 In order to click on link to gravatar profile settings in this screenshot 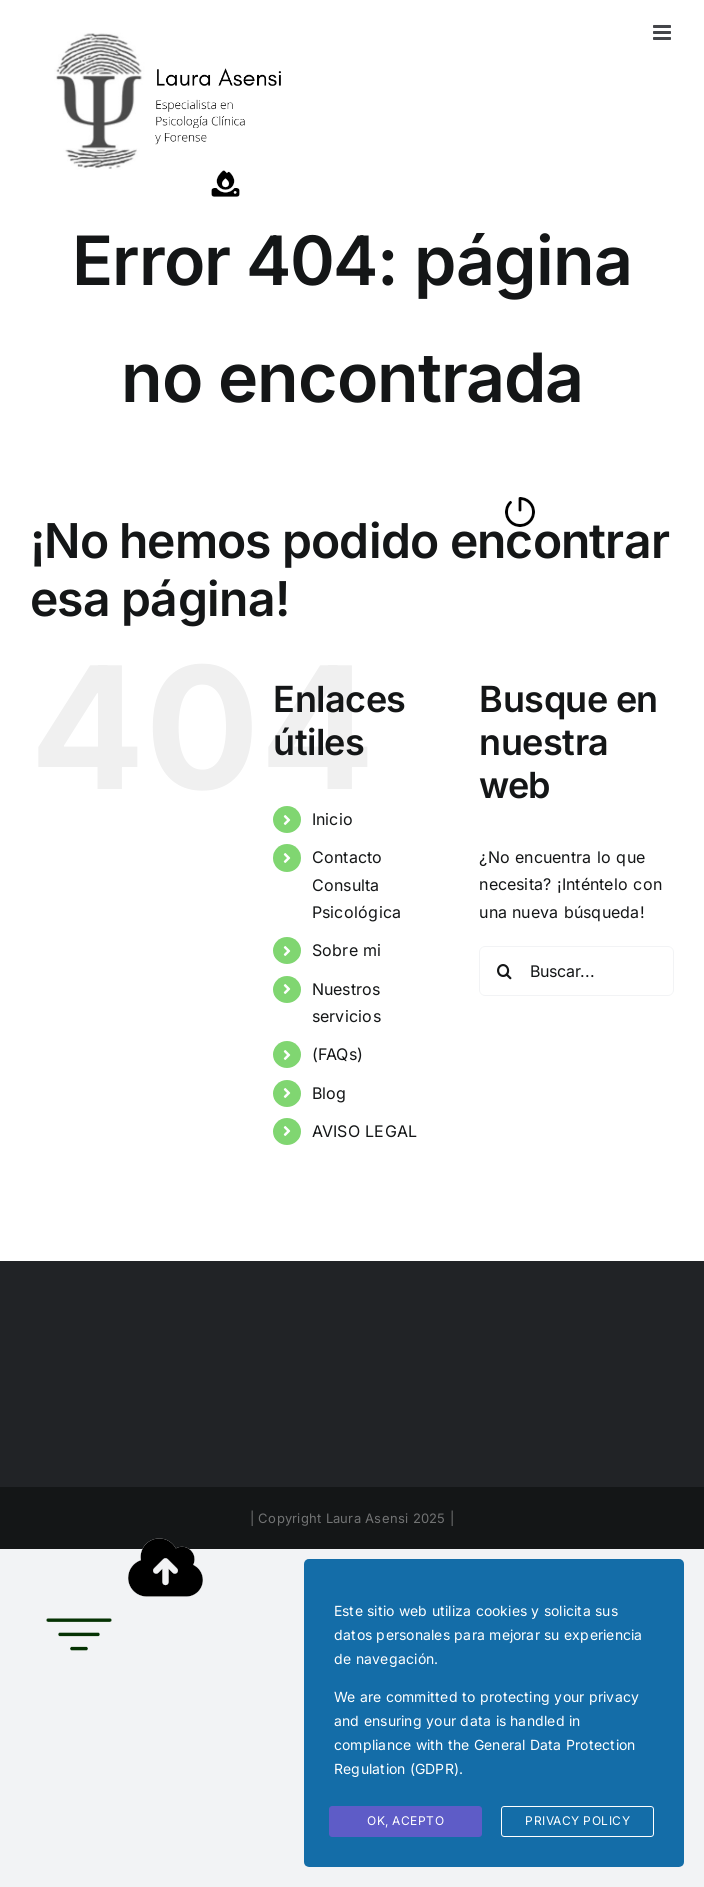, I will do `click(520, 512)`.